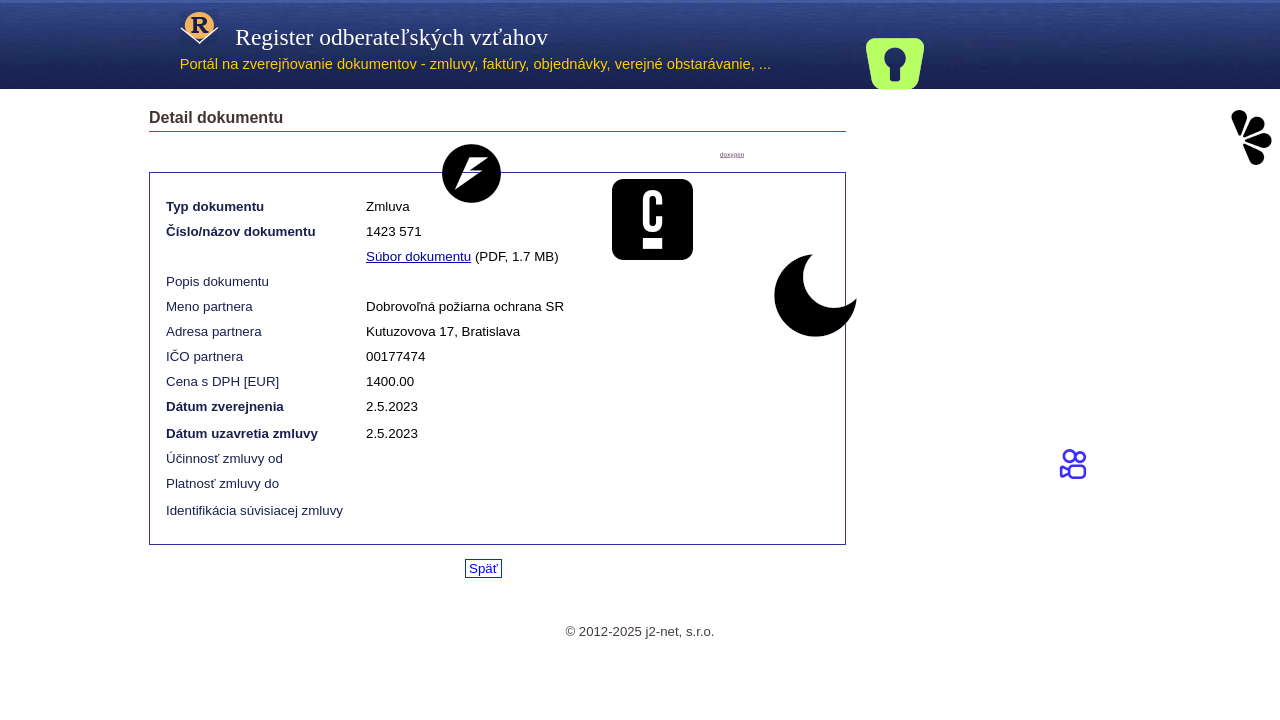 Image resolution: width=1280 pixels, height=720 pixels. What do you see at coordinates (732, 155) in the screenshot?
I see `link to Doxygen documentation generator` at bounding box center [732, 155].